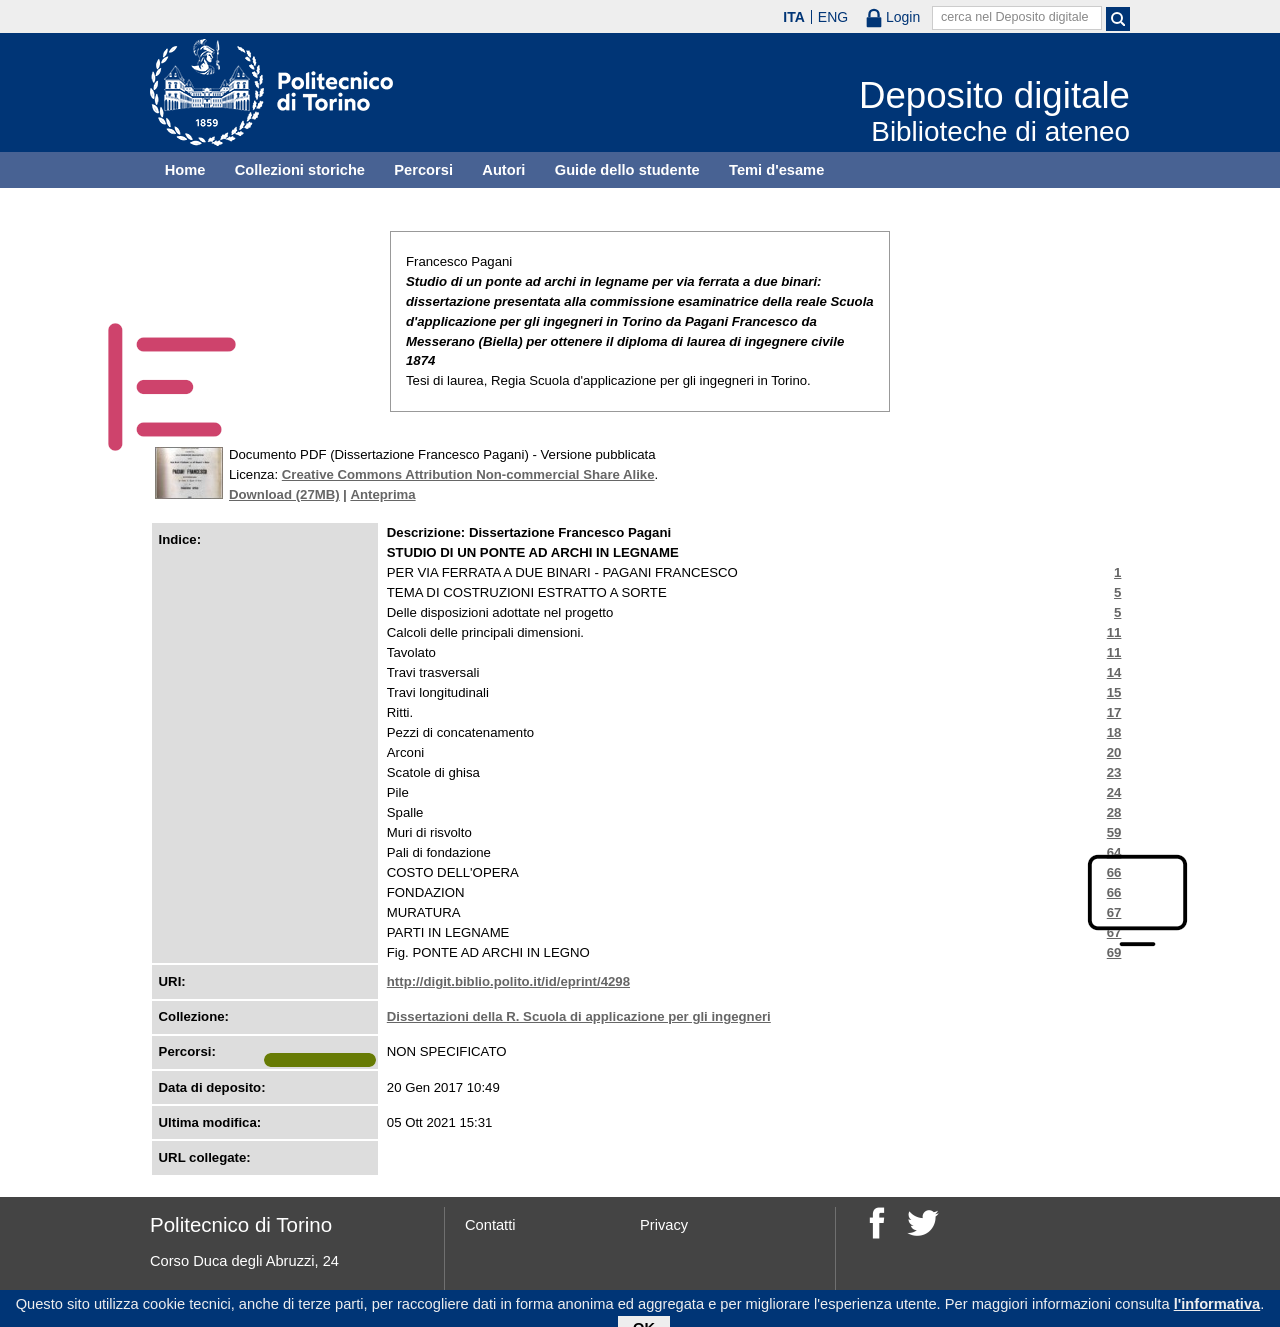  What do you see at coordinates (172, 387) in the screenshot?
I see `align text to the left` at bounding box center [172, 387].